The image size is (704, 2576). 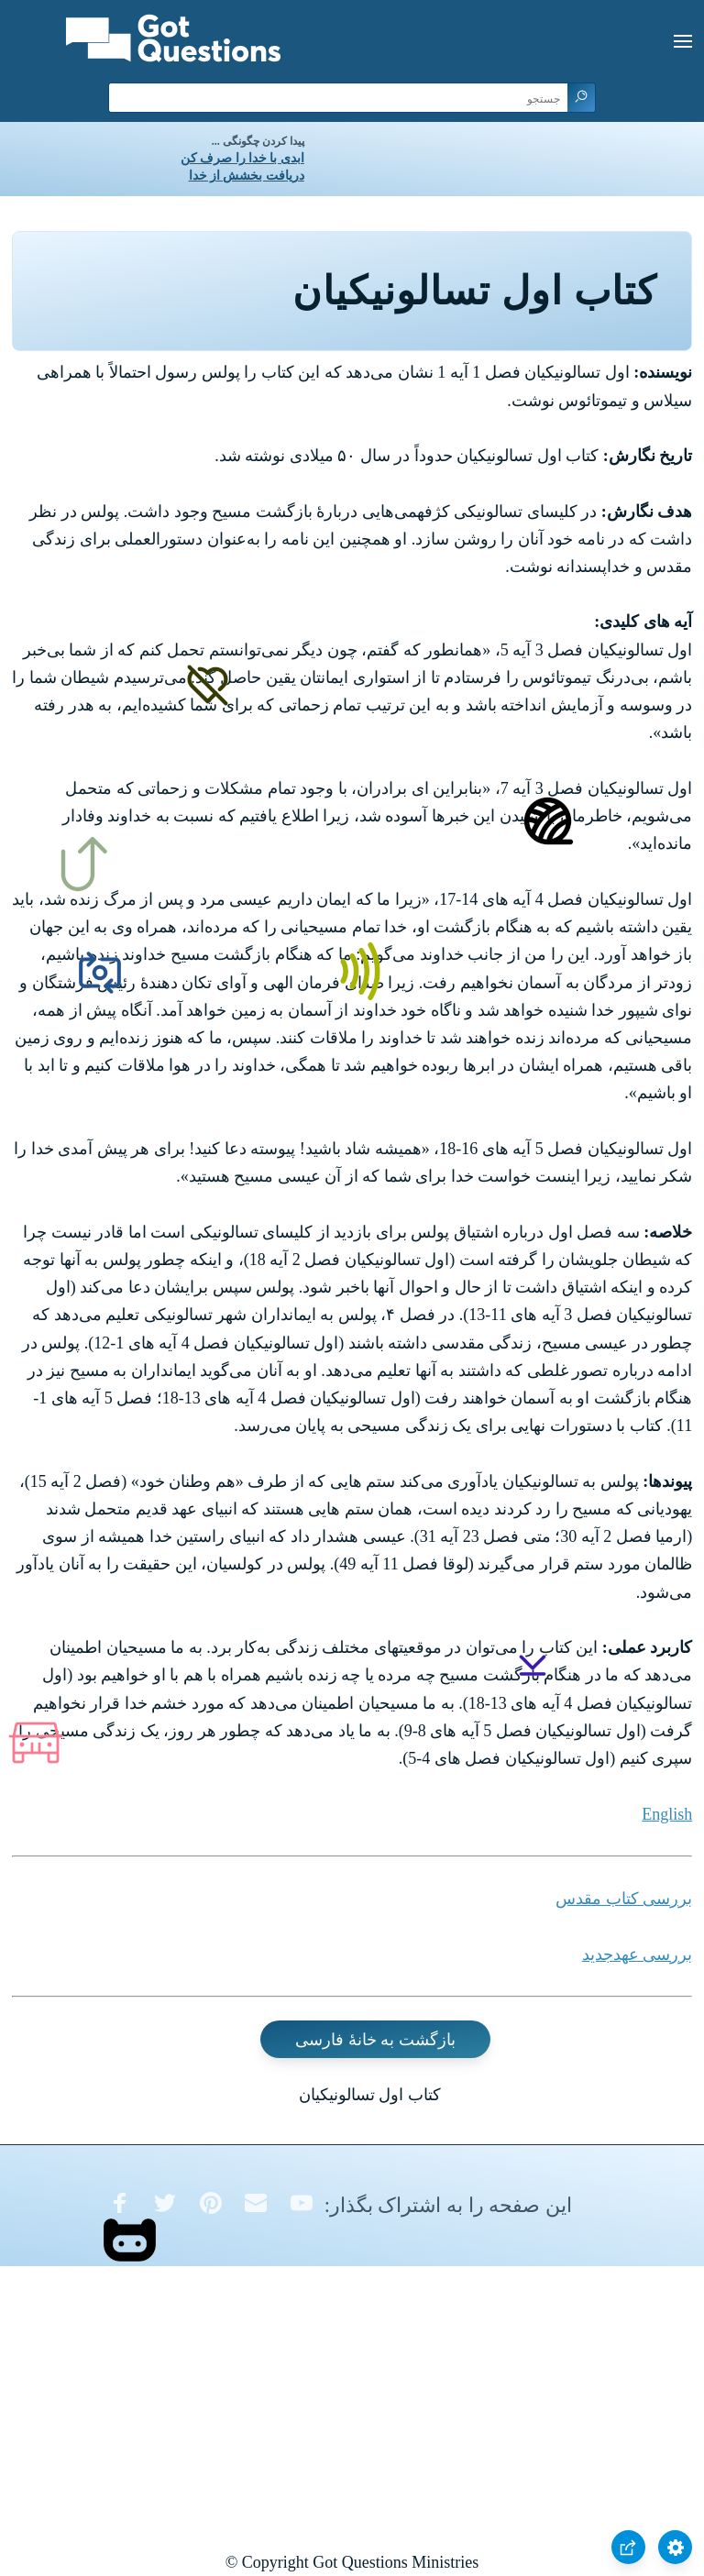 I want to click on access knitting or crochet patterns, so click(x=547, y=820).